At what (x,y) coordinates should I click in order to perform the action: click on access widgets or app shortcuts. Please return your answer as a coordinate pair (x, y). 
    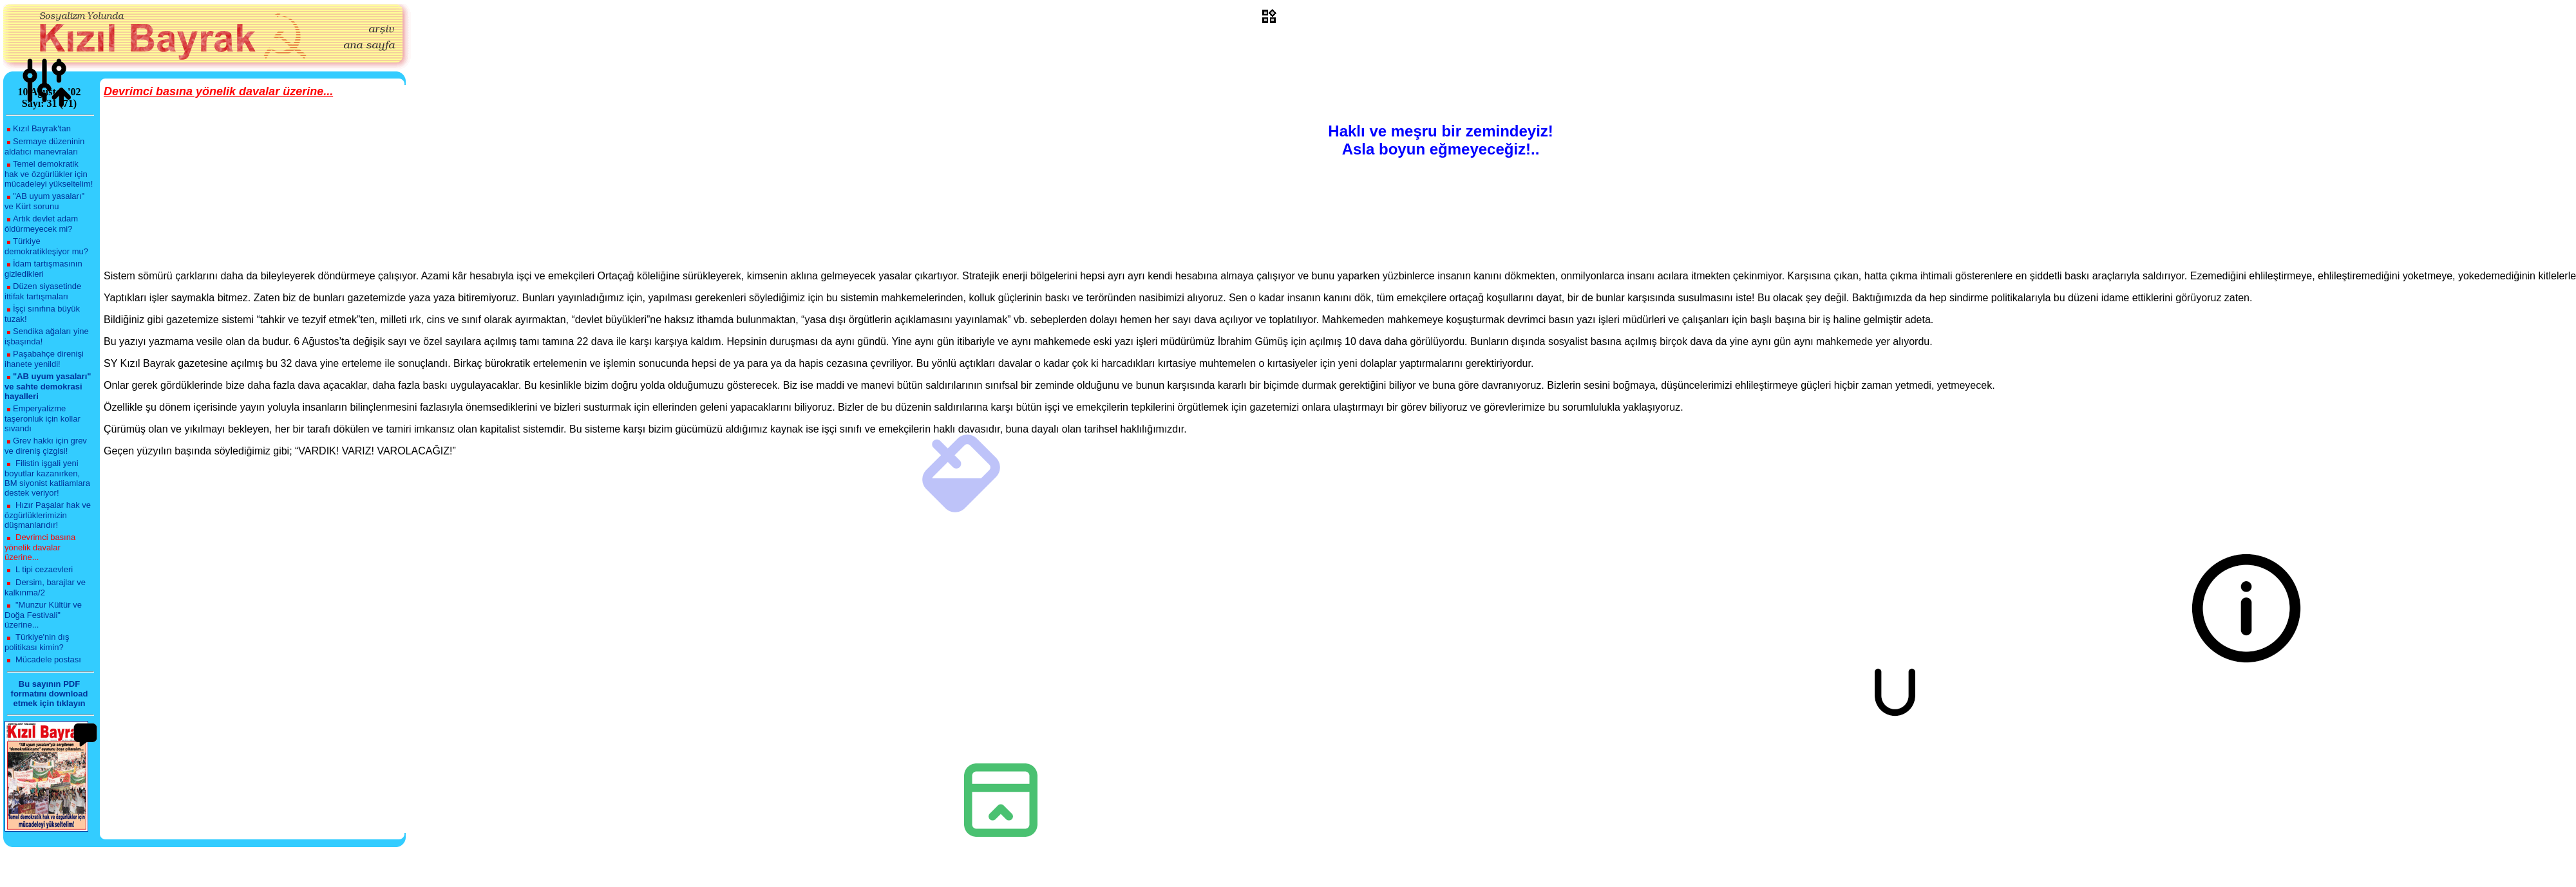
    Looking at the image, I should click on (1269, 16).